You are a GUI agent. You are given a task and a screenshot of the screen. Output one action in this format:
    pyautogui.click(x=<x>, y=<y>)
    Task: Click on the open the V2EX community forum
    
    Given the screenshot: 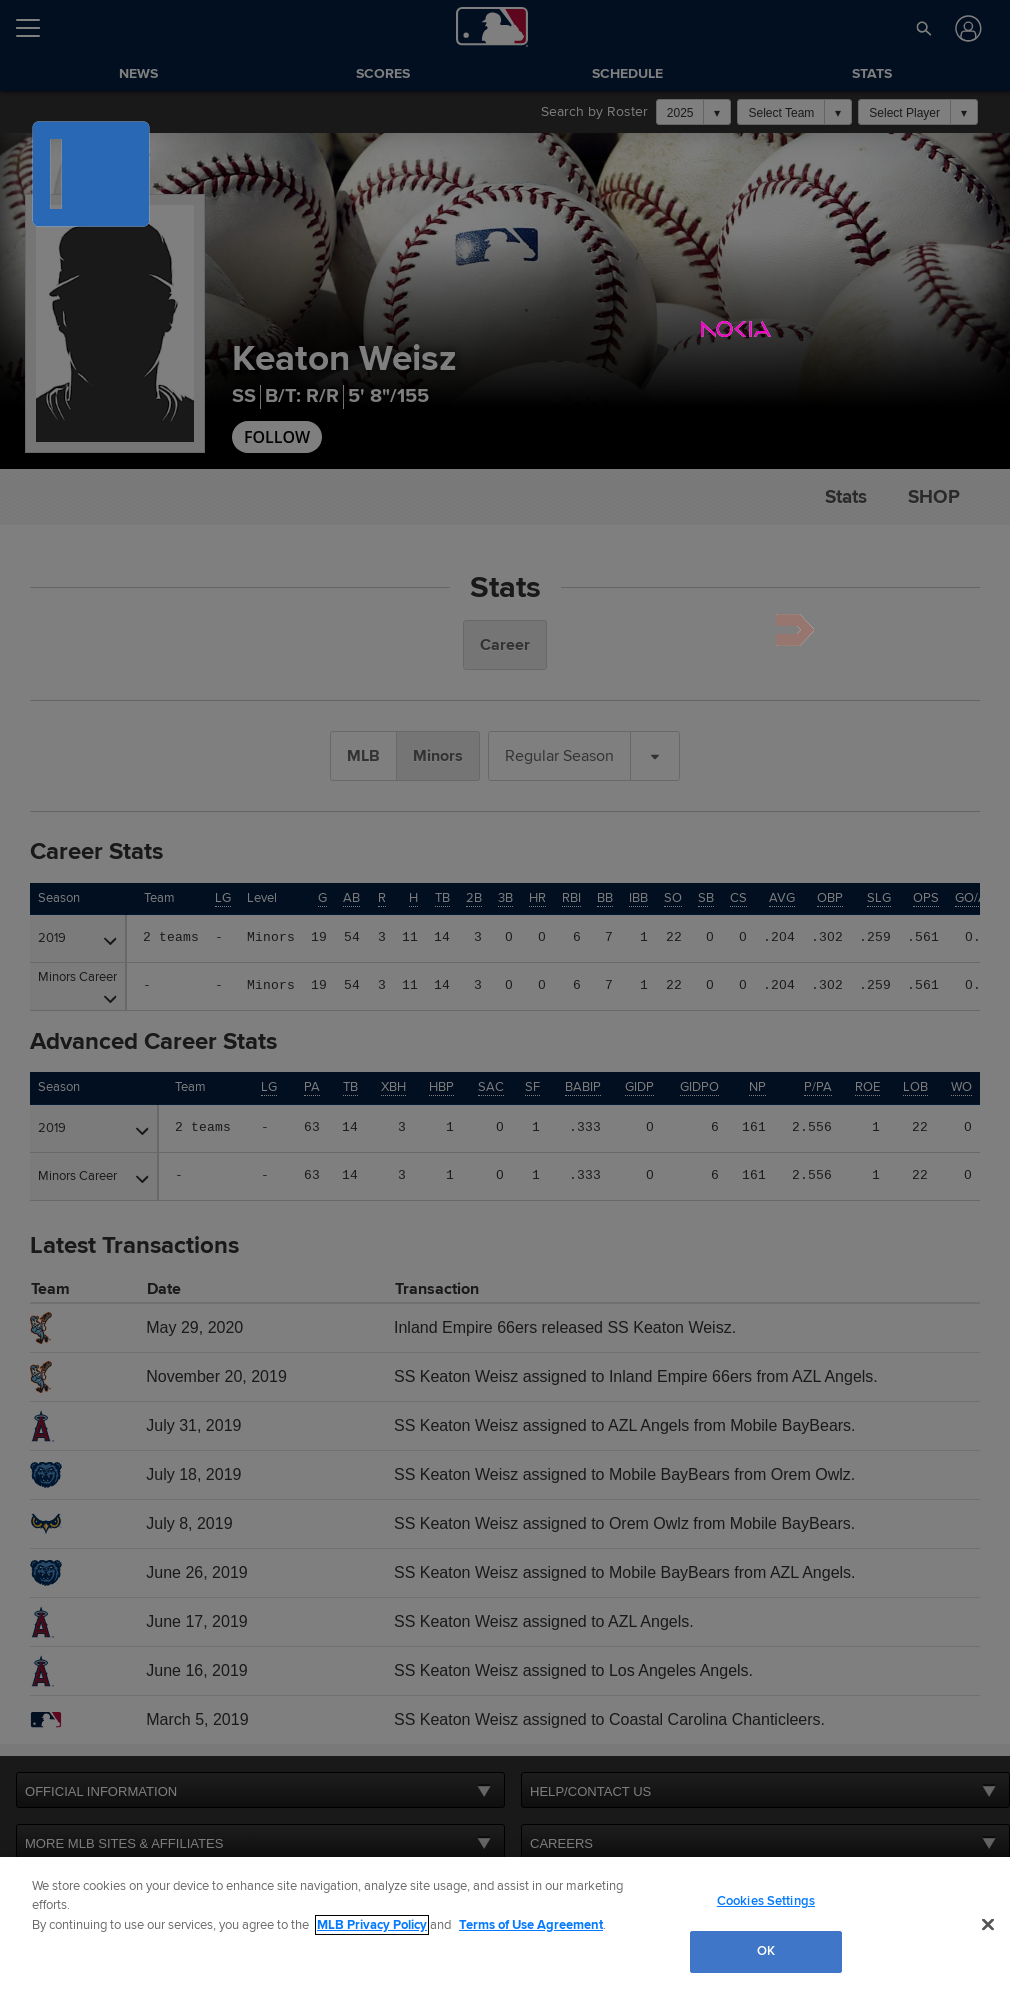 What is the action you would take?
    pyautogui.click(x=795, y=630)
    